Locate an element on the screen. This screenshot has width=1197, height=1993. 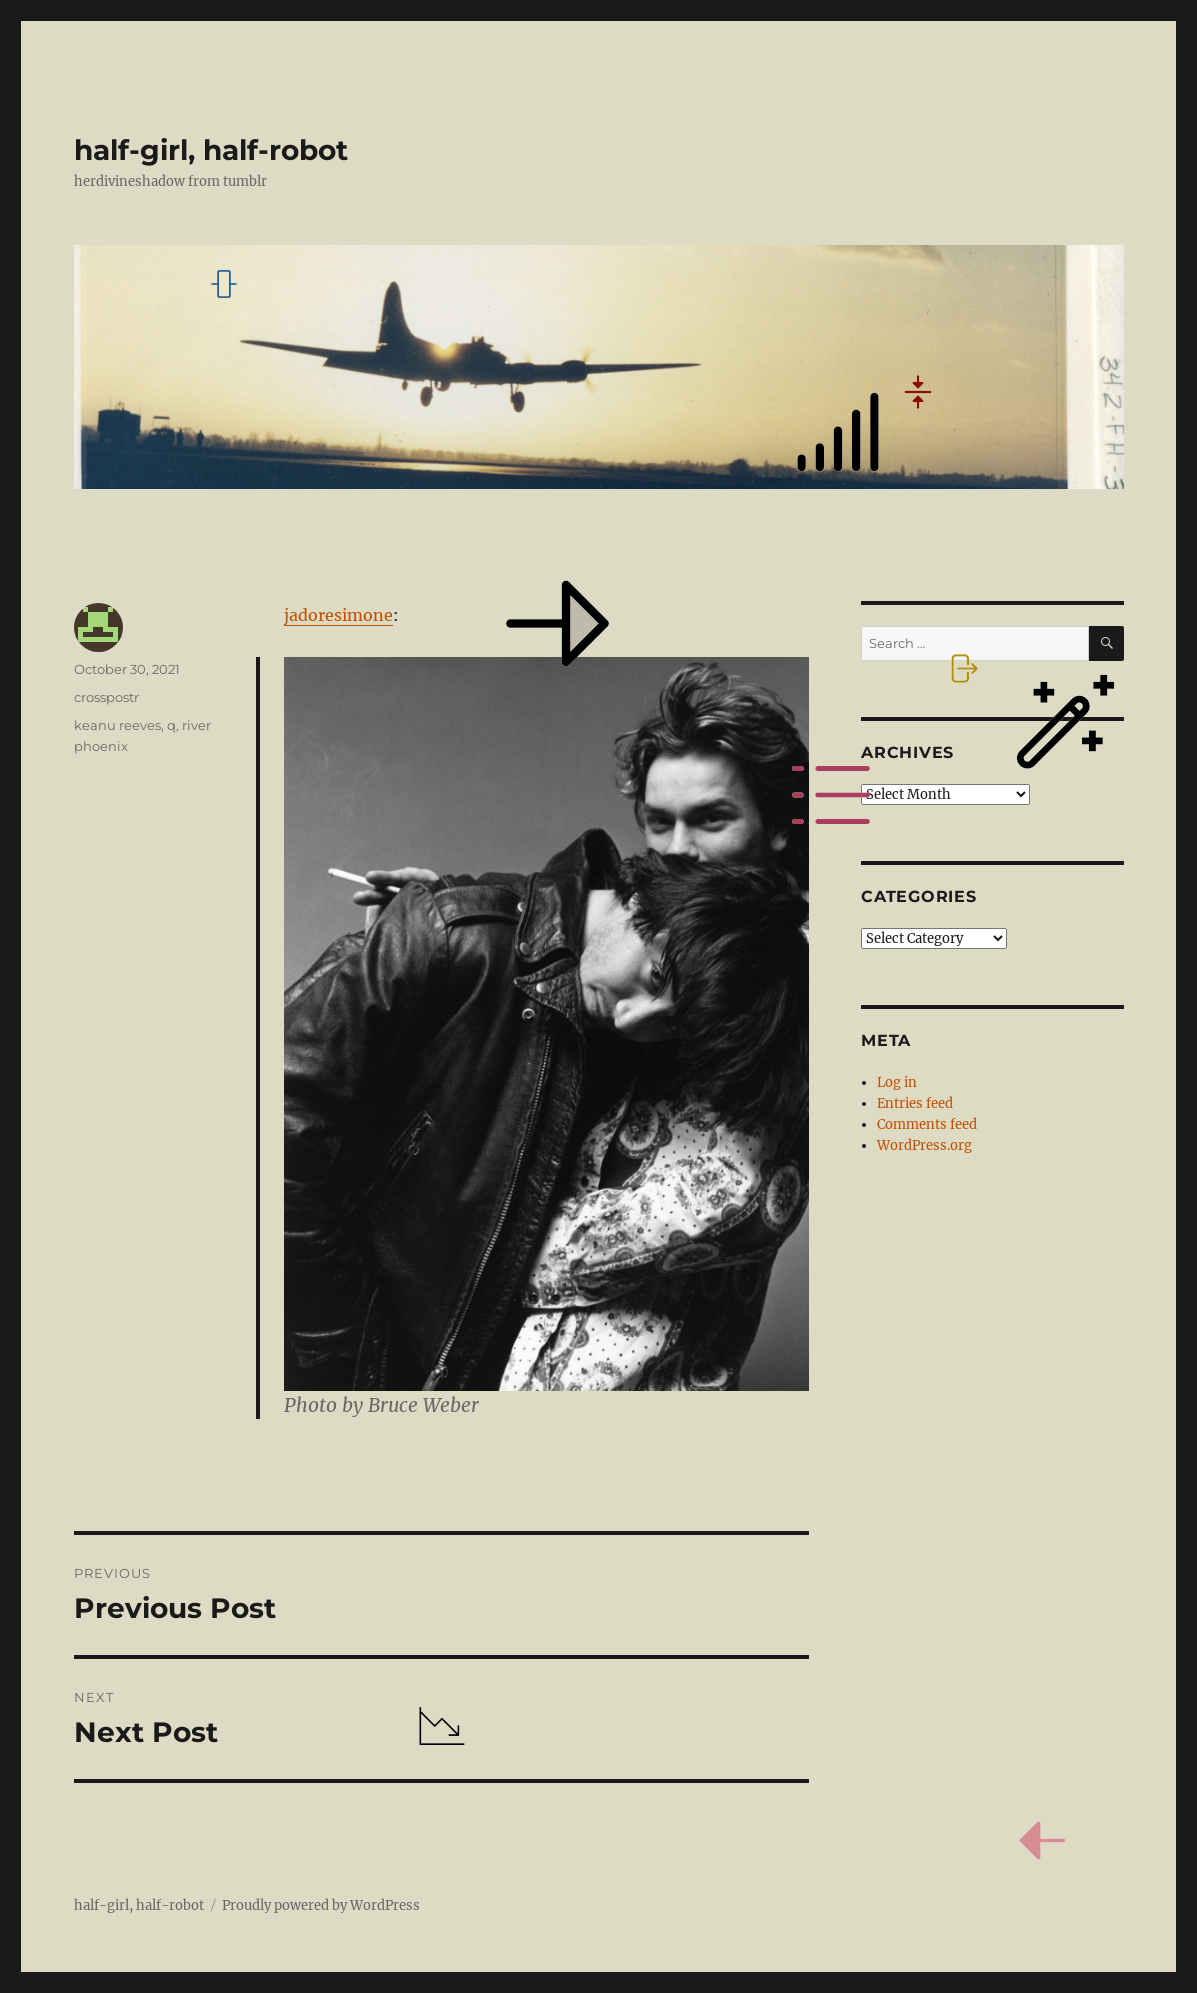
indicates full signal strength is located at coordinates (838, 432).